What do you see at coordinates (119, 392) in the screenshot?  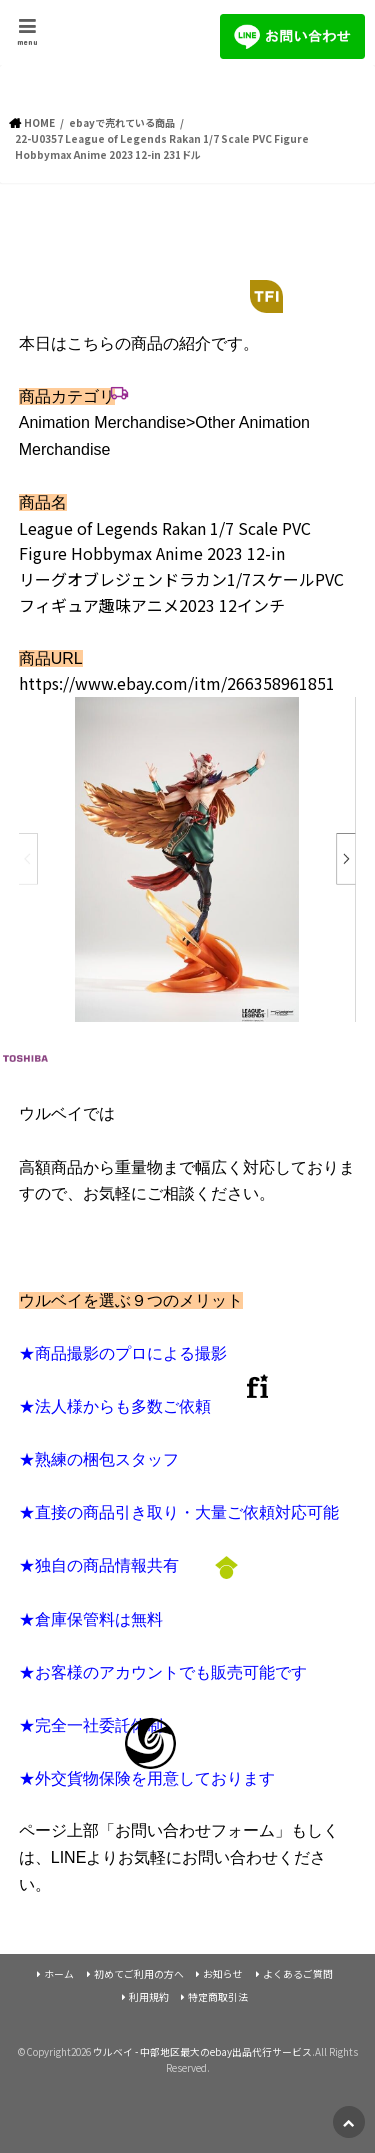 I see `track your delivery status` at bounding box center [119, 392].